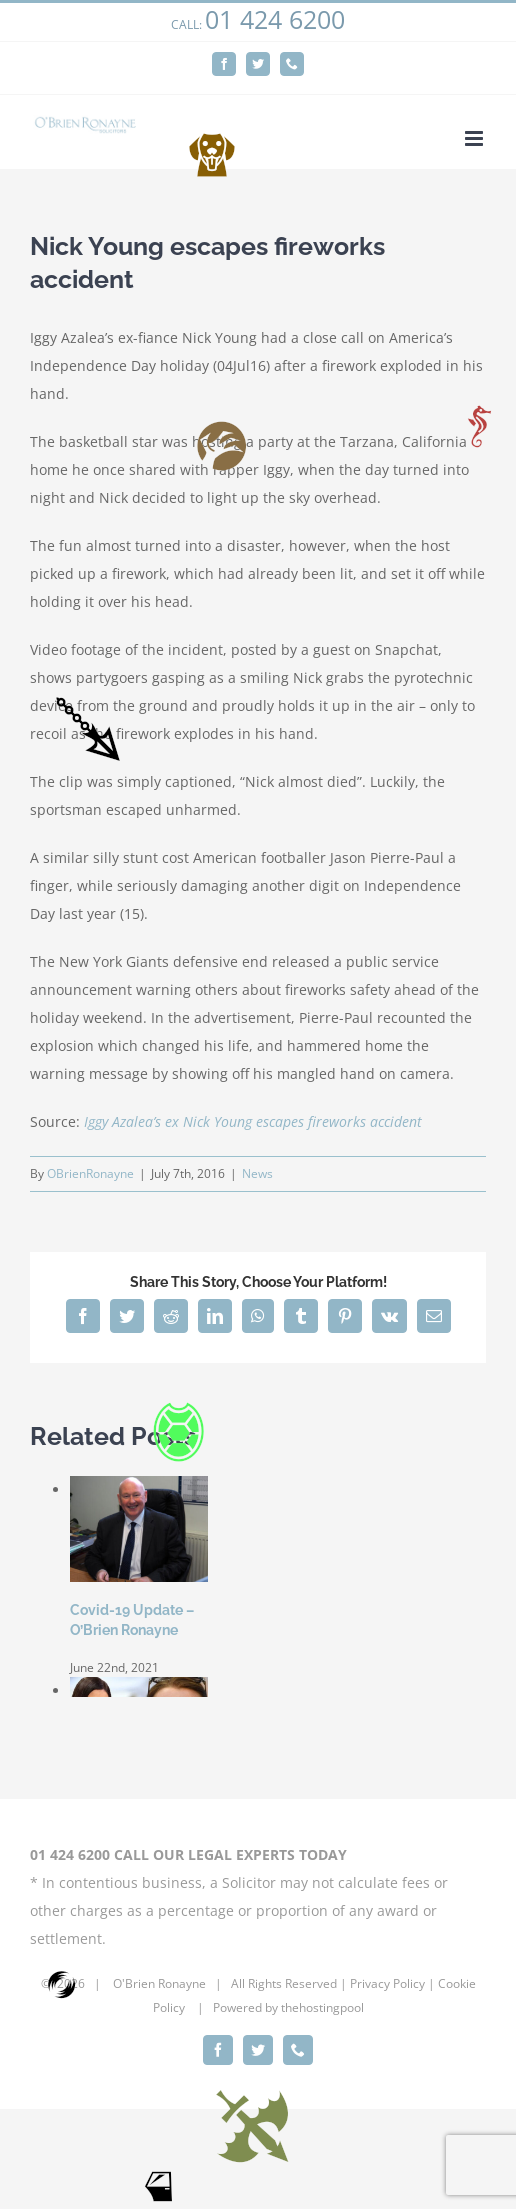 The image size is (516, 2209). Describe the element at coordinates (252, 2126) in the screenshot. I see `equip a bat-themed blade weapon` at that location.